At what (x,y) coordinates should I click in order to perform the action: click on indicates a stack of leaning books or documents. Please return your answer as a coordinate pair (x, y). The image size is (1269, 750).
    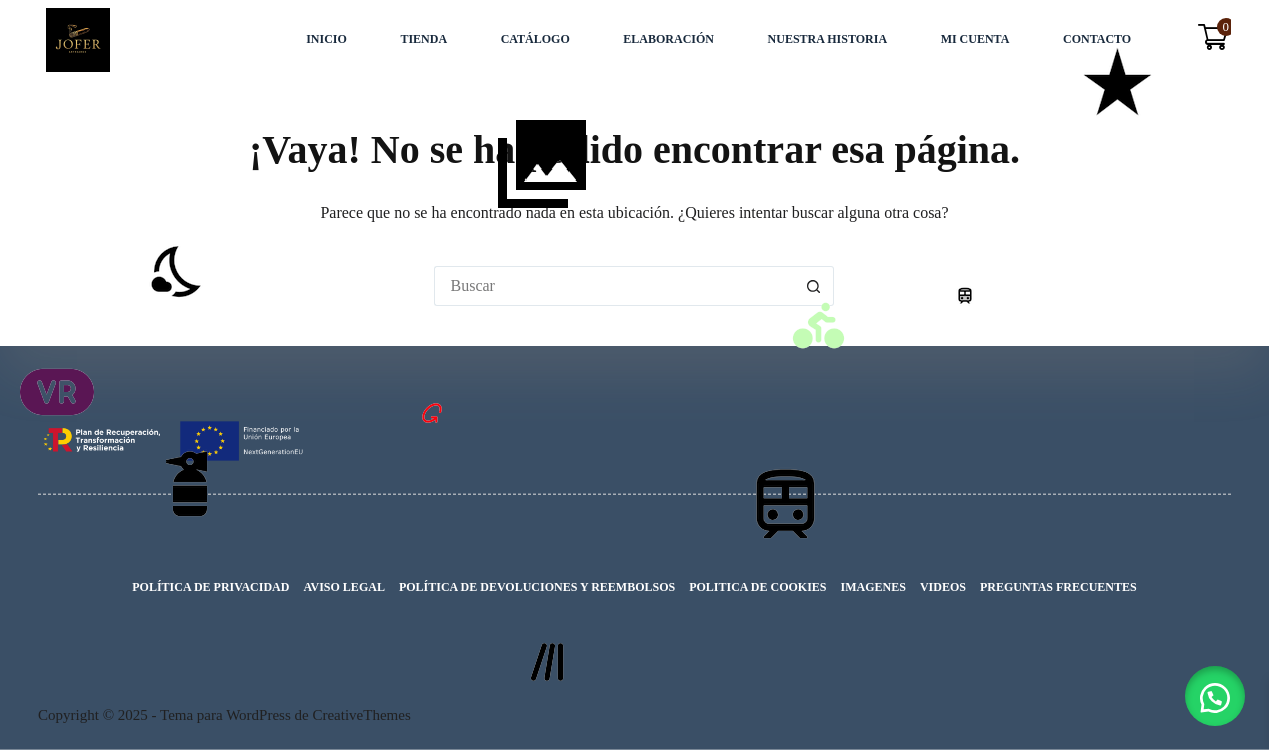
    Looking at the image, I should click on (547, 662).